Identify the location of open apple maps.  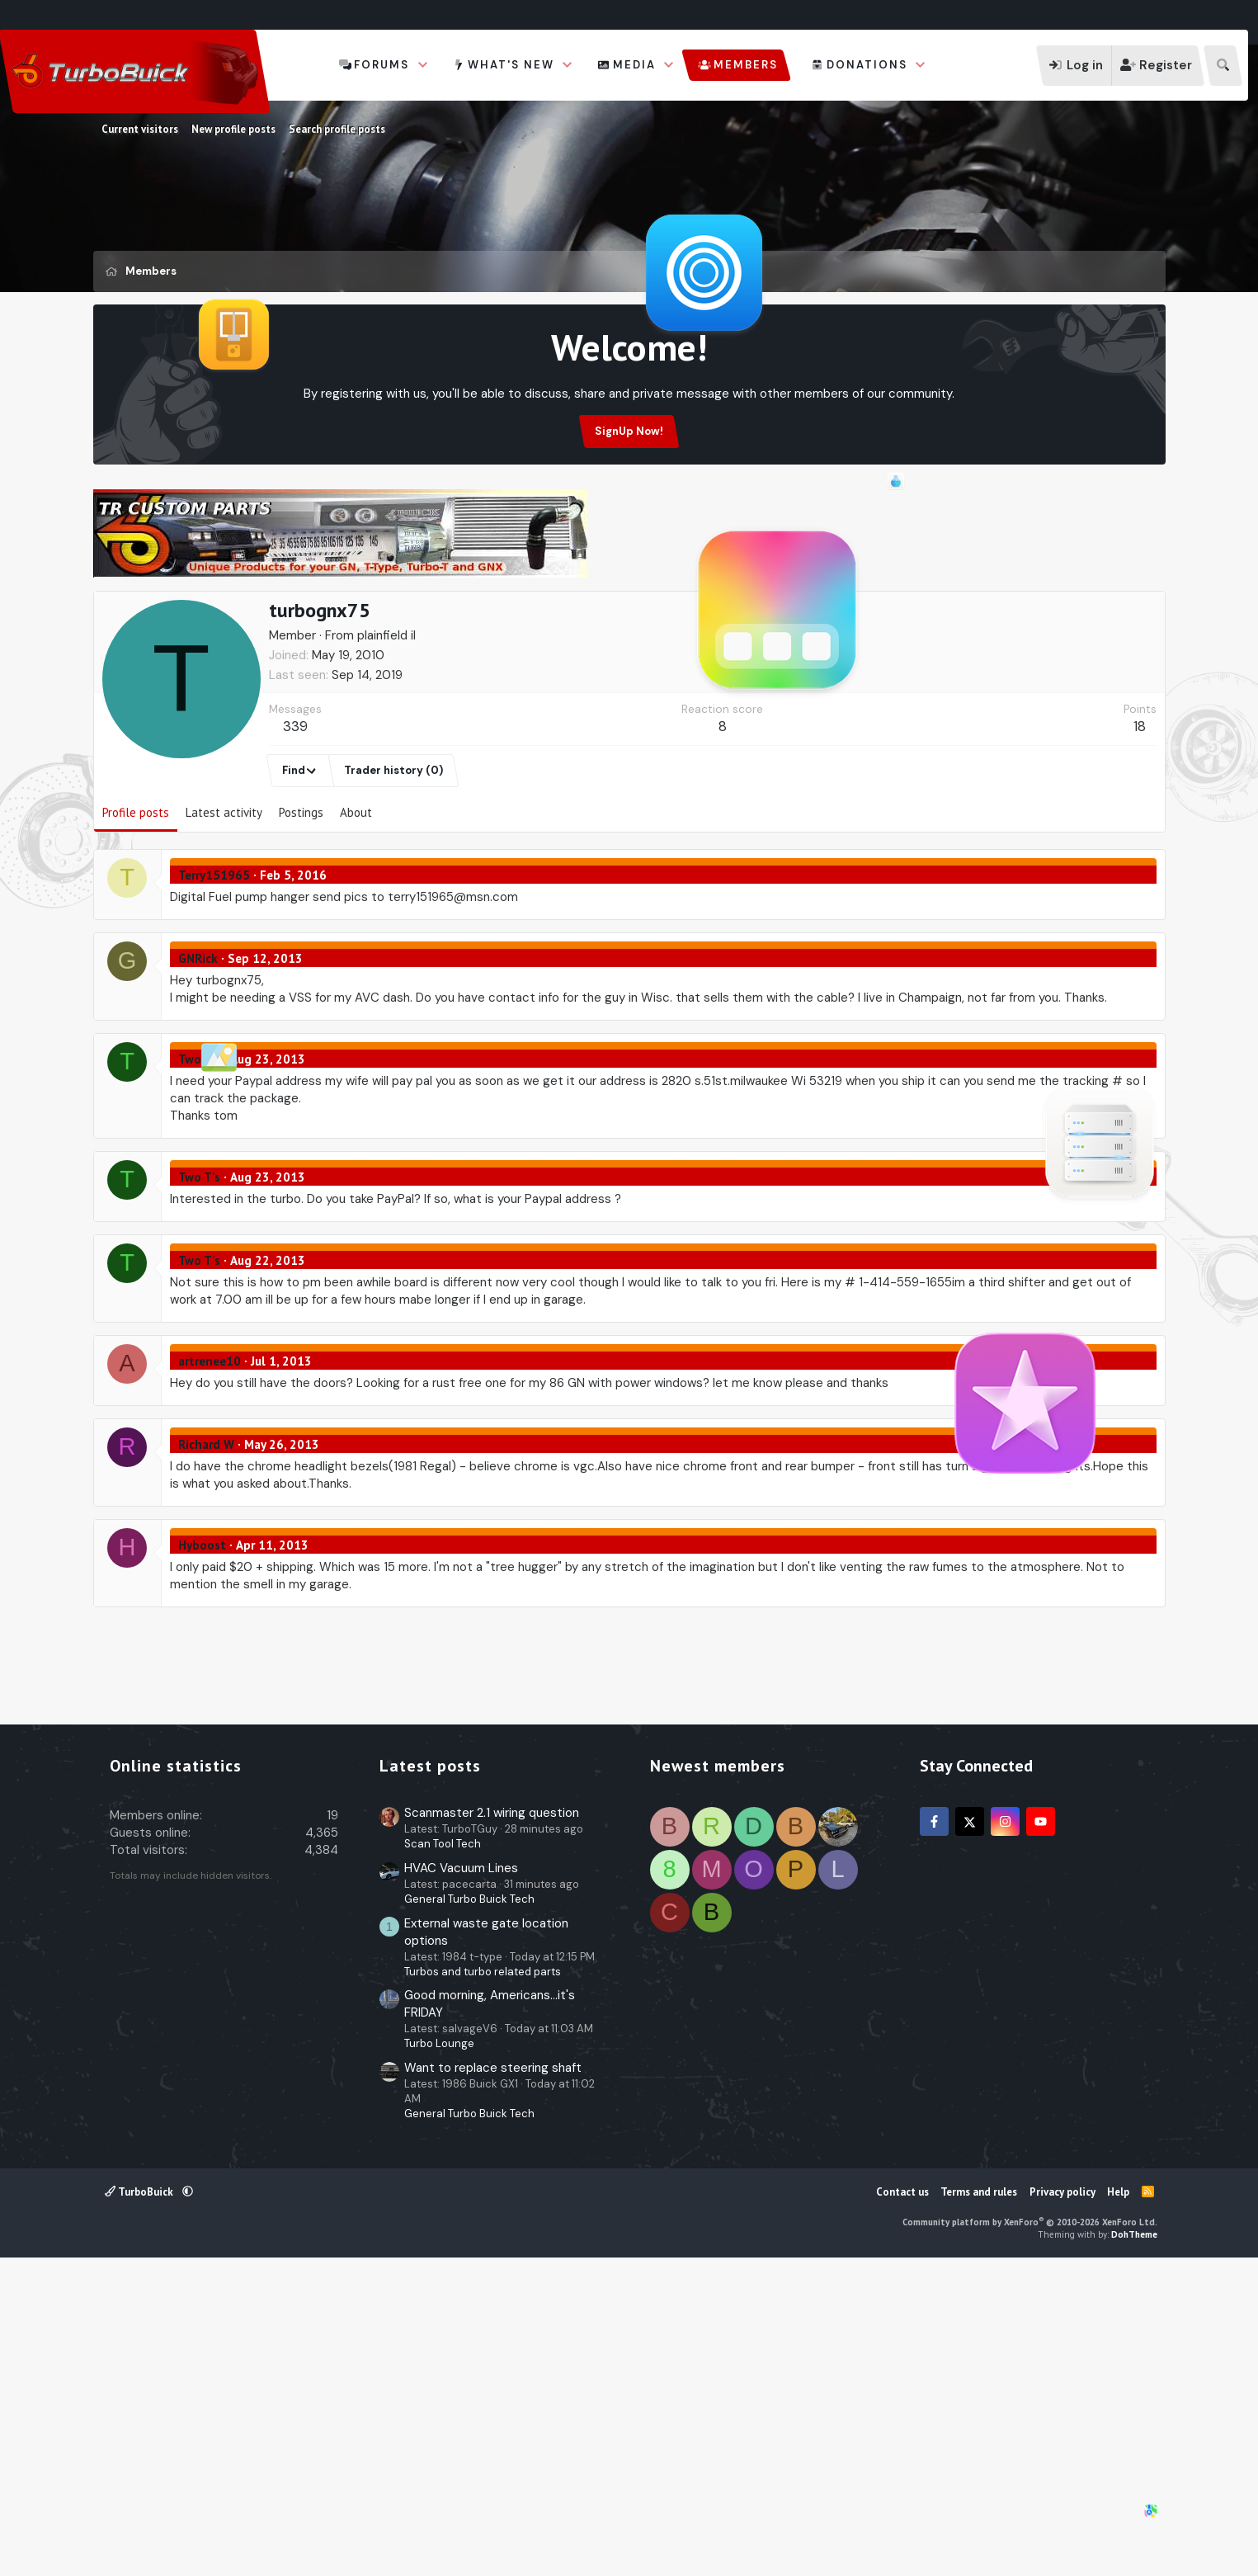
(1151, 2511).